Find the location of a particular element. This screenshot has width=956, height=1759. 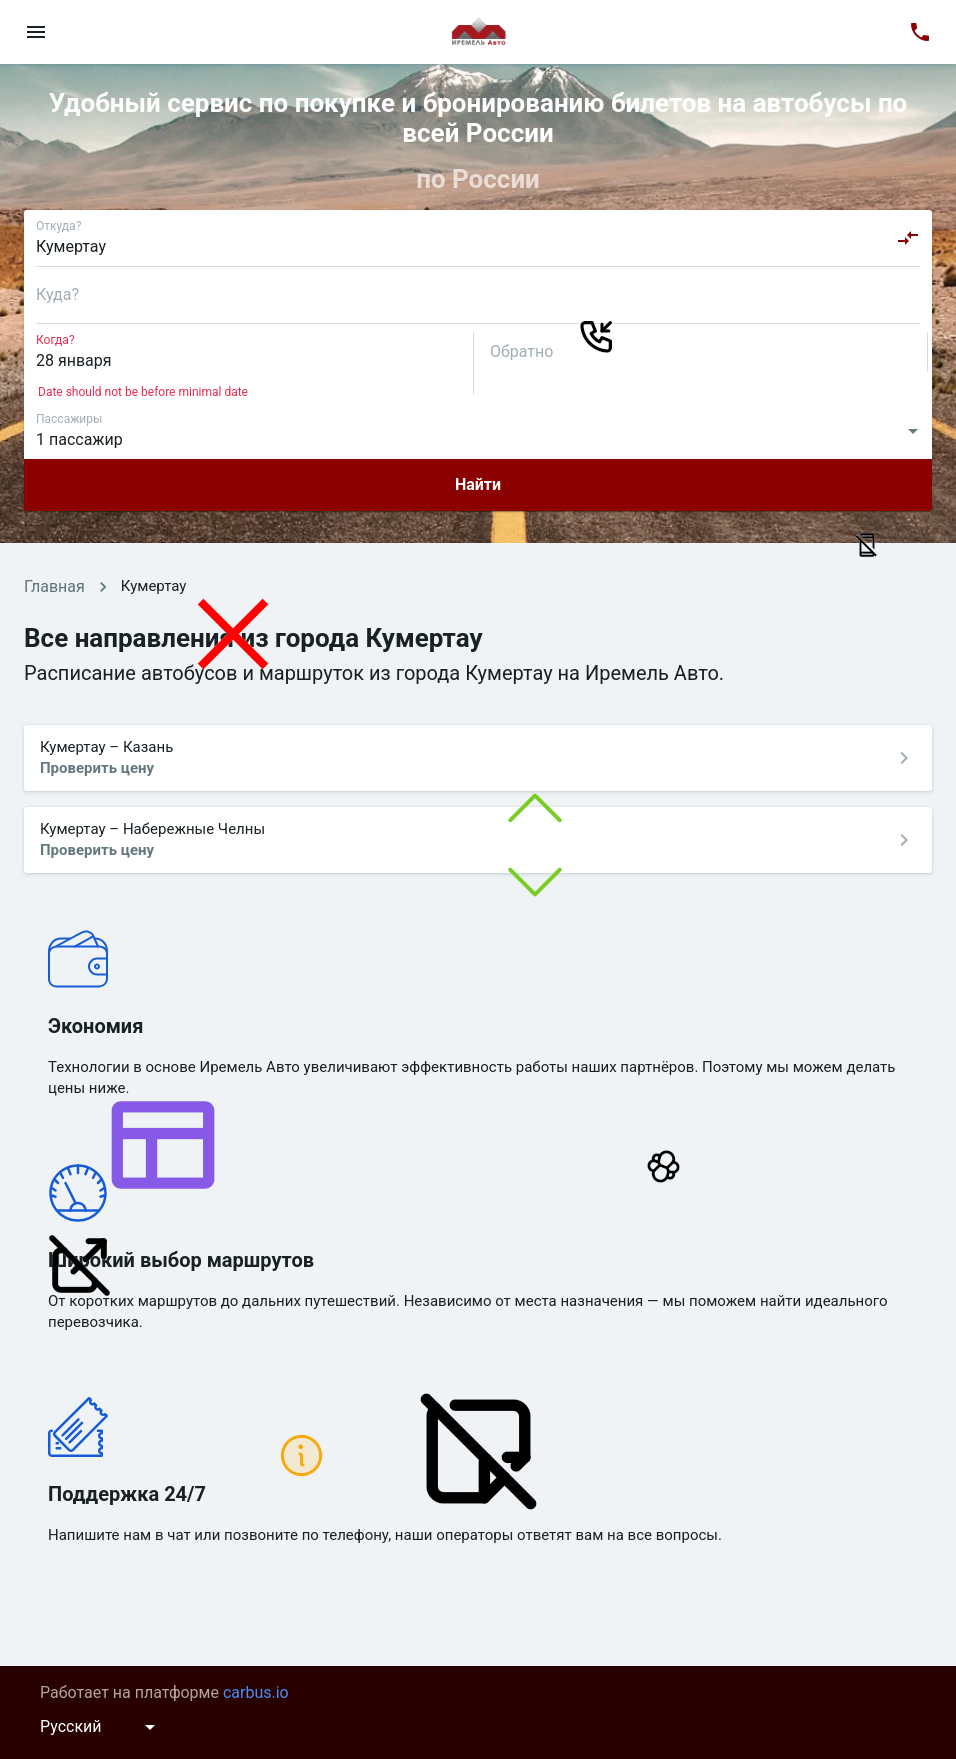

change page layout or view is located at coordinates (163, 1145).